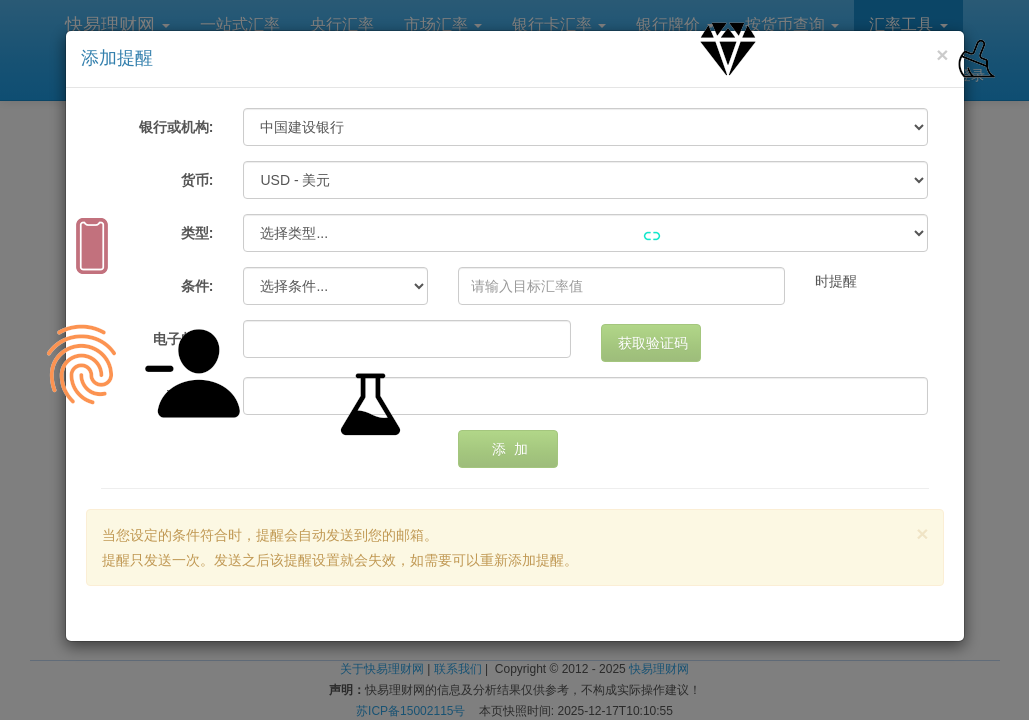 This screenshot has height=720, width=1029. I want to click on indicates premium or VIP membership status, so click(728, 49).